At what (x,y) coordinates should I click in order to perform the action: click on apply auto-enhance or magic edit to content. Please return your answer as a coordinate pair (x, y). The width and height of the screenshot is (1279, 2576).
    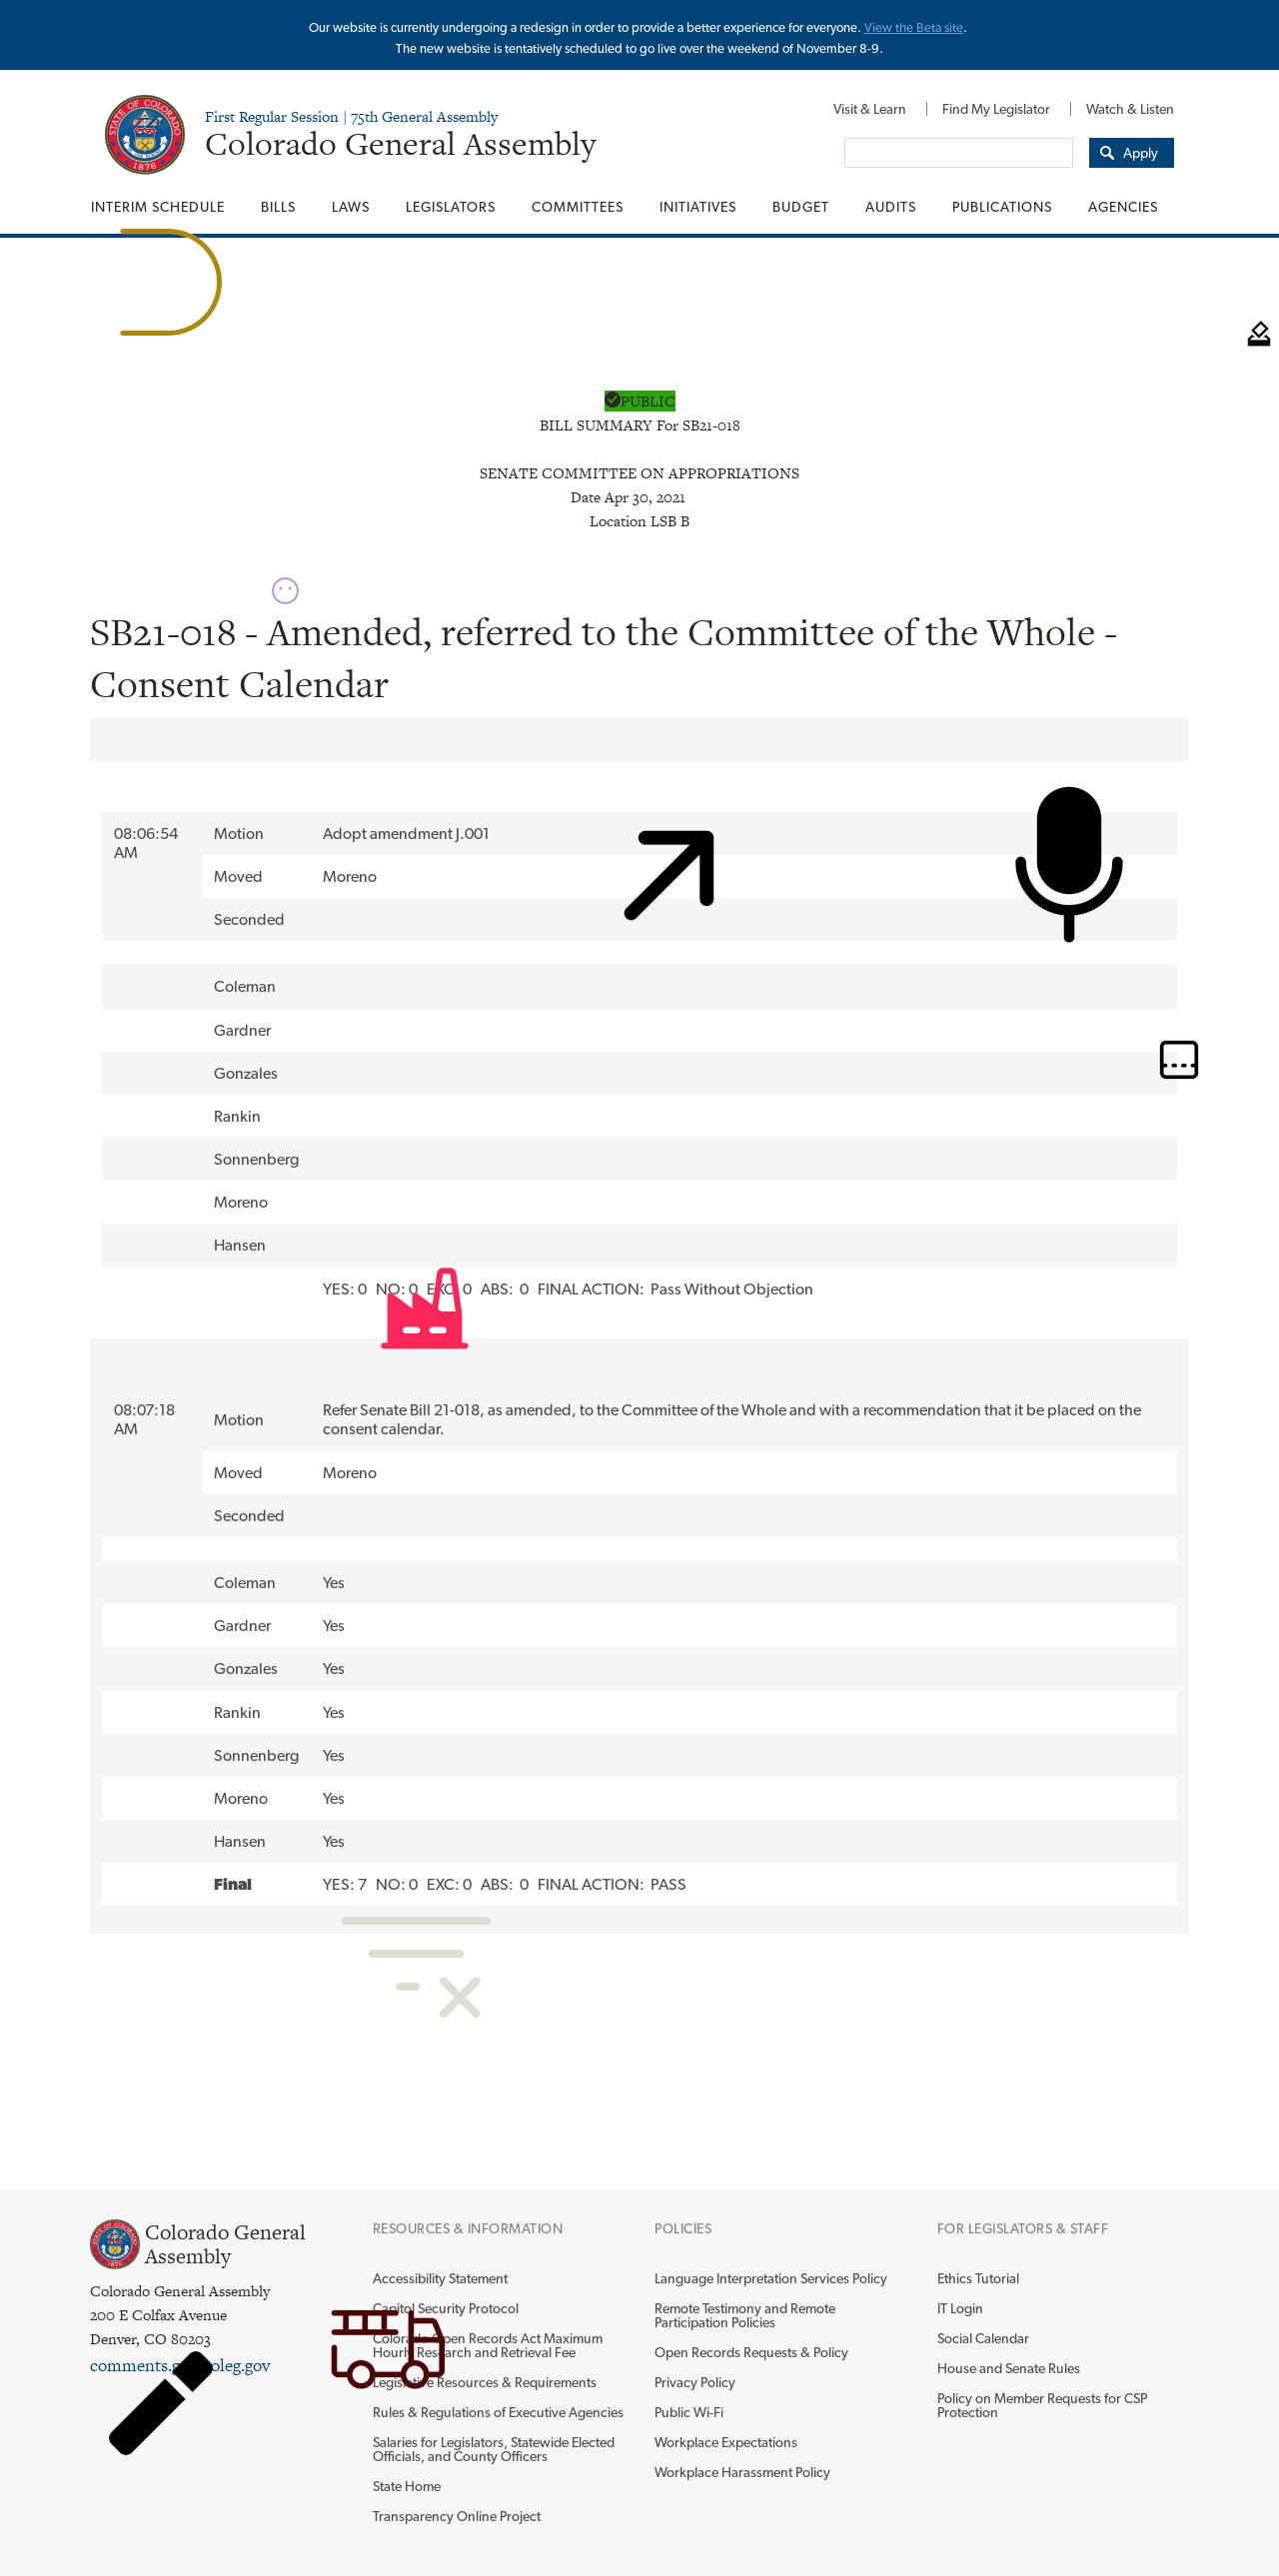
    Looking at the image, I should click on (161, 2403).